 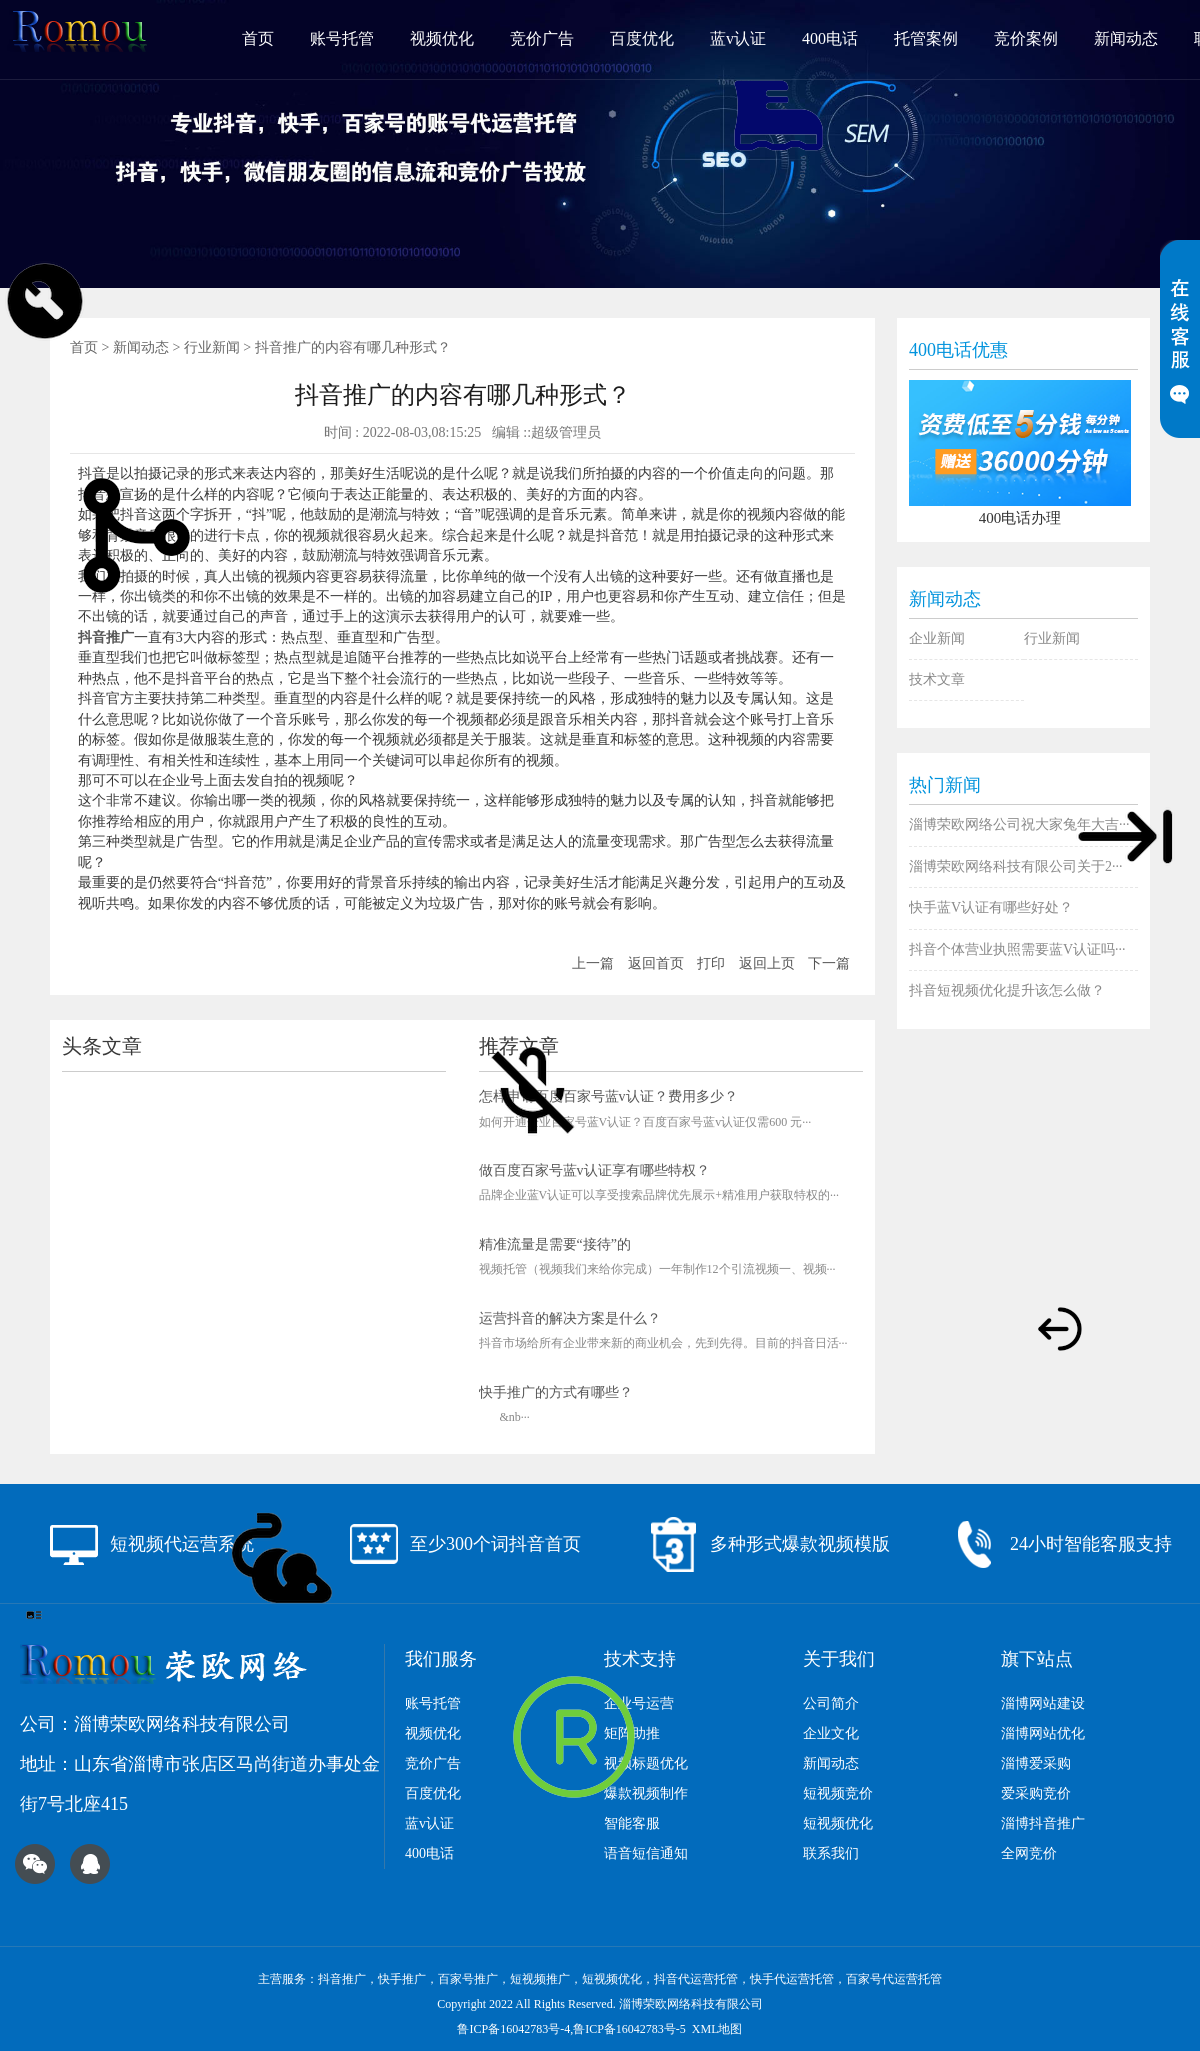 What do you see at coordinates (34, 1615) in the screenshot?
I see `view media with text description` at bounding box center [34, 1615].